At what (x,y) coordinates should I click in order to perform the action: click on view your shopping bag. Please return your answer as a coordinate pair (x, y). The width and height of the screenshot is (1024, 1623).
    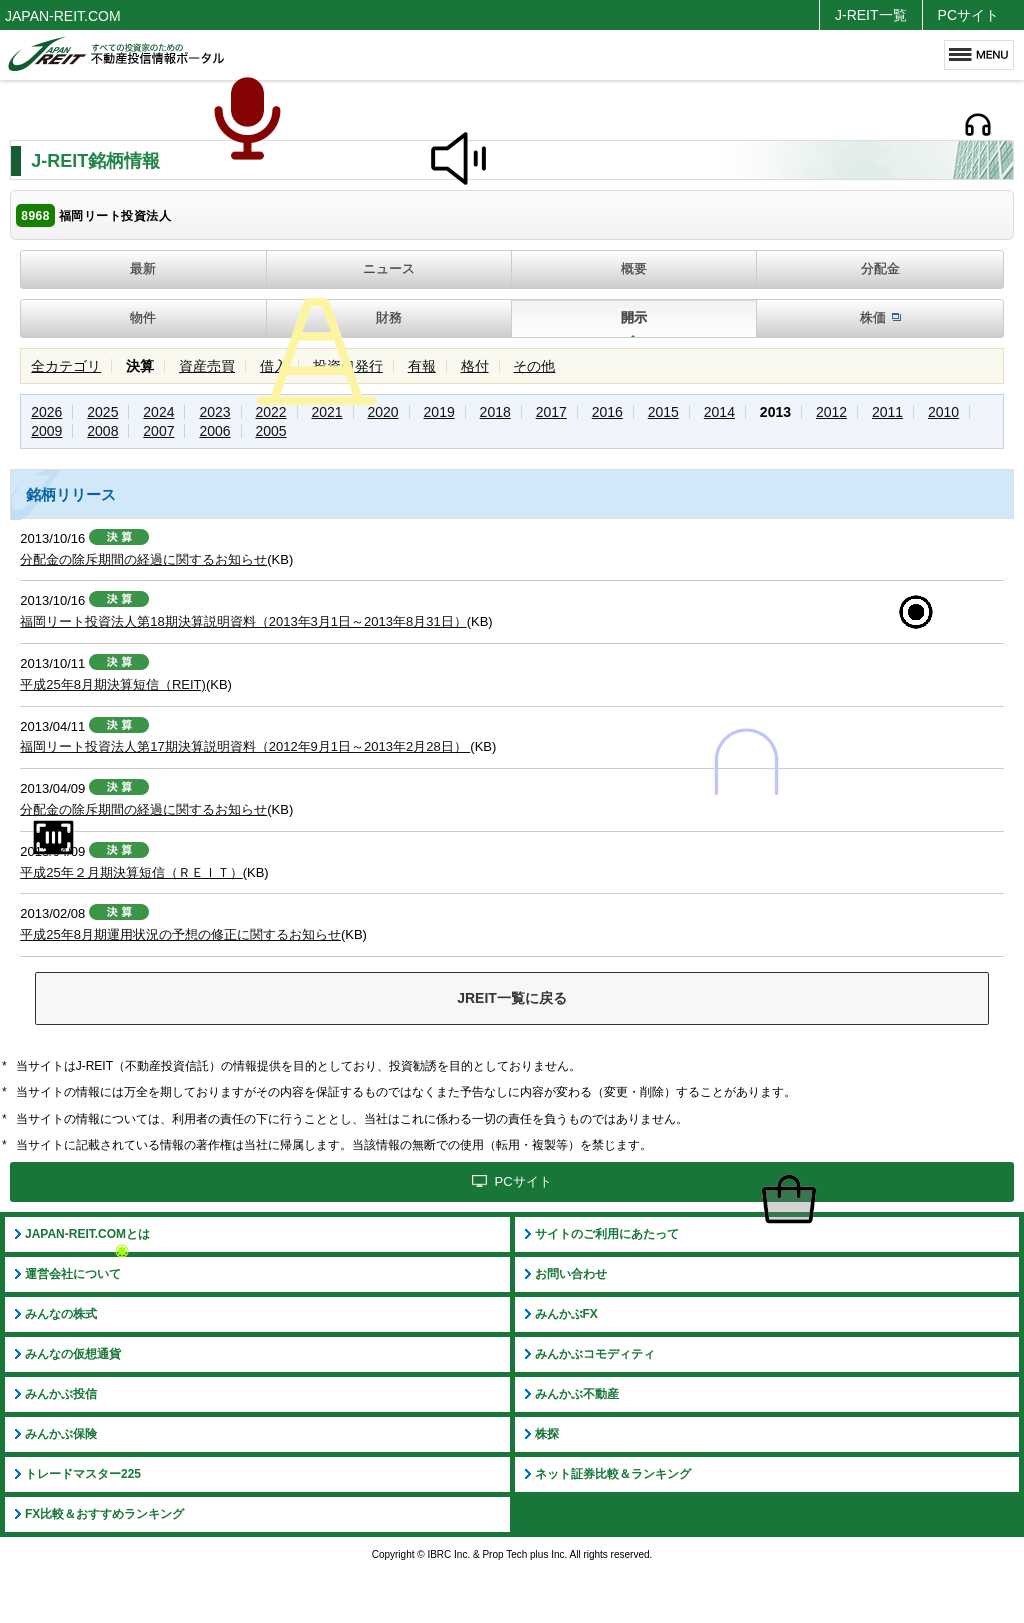
    Looking at the image, I should click on (789, 1202).